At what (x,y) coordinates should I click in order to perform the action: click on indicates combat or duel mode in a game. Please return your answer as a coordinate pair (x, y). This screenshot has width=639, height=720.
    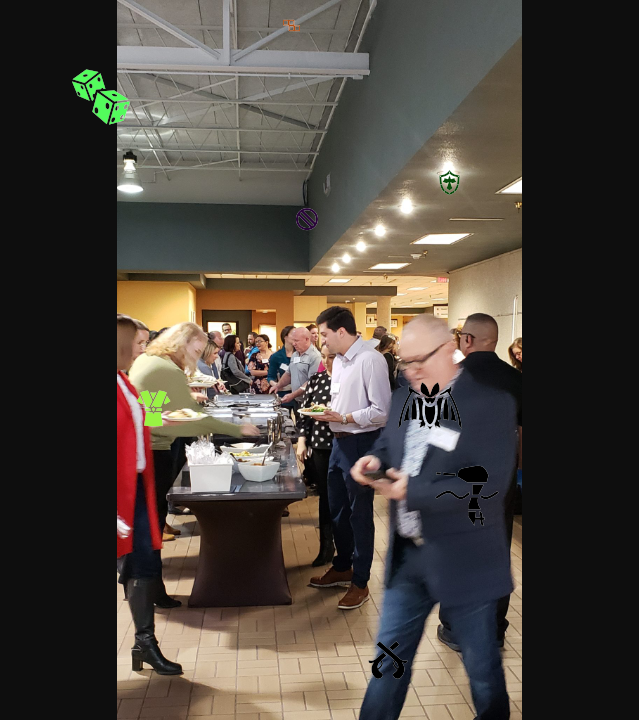
    Looking at the image, I should click on (388, 660).